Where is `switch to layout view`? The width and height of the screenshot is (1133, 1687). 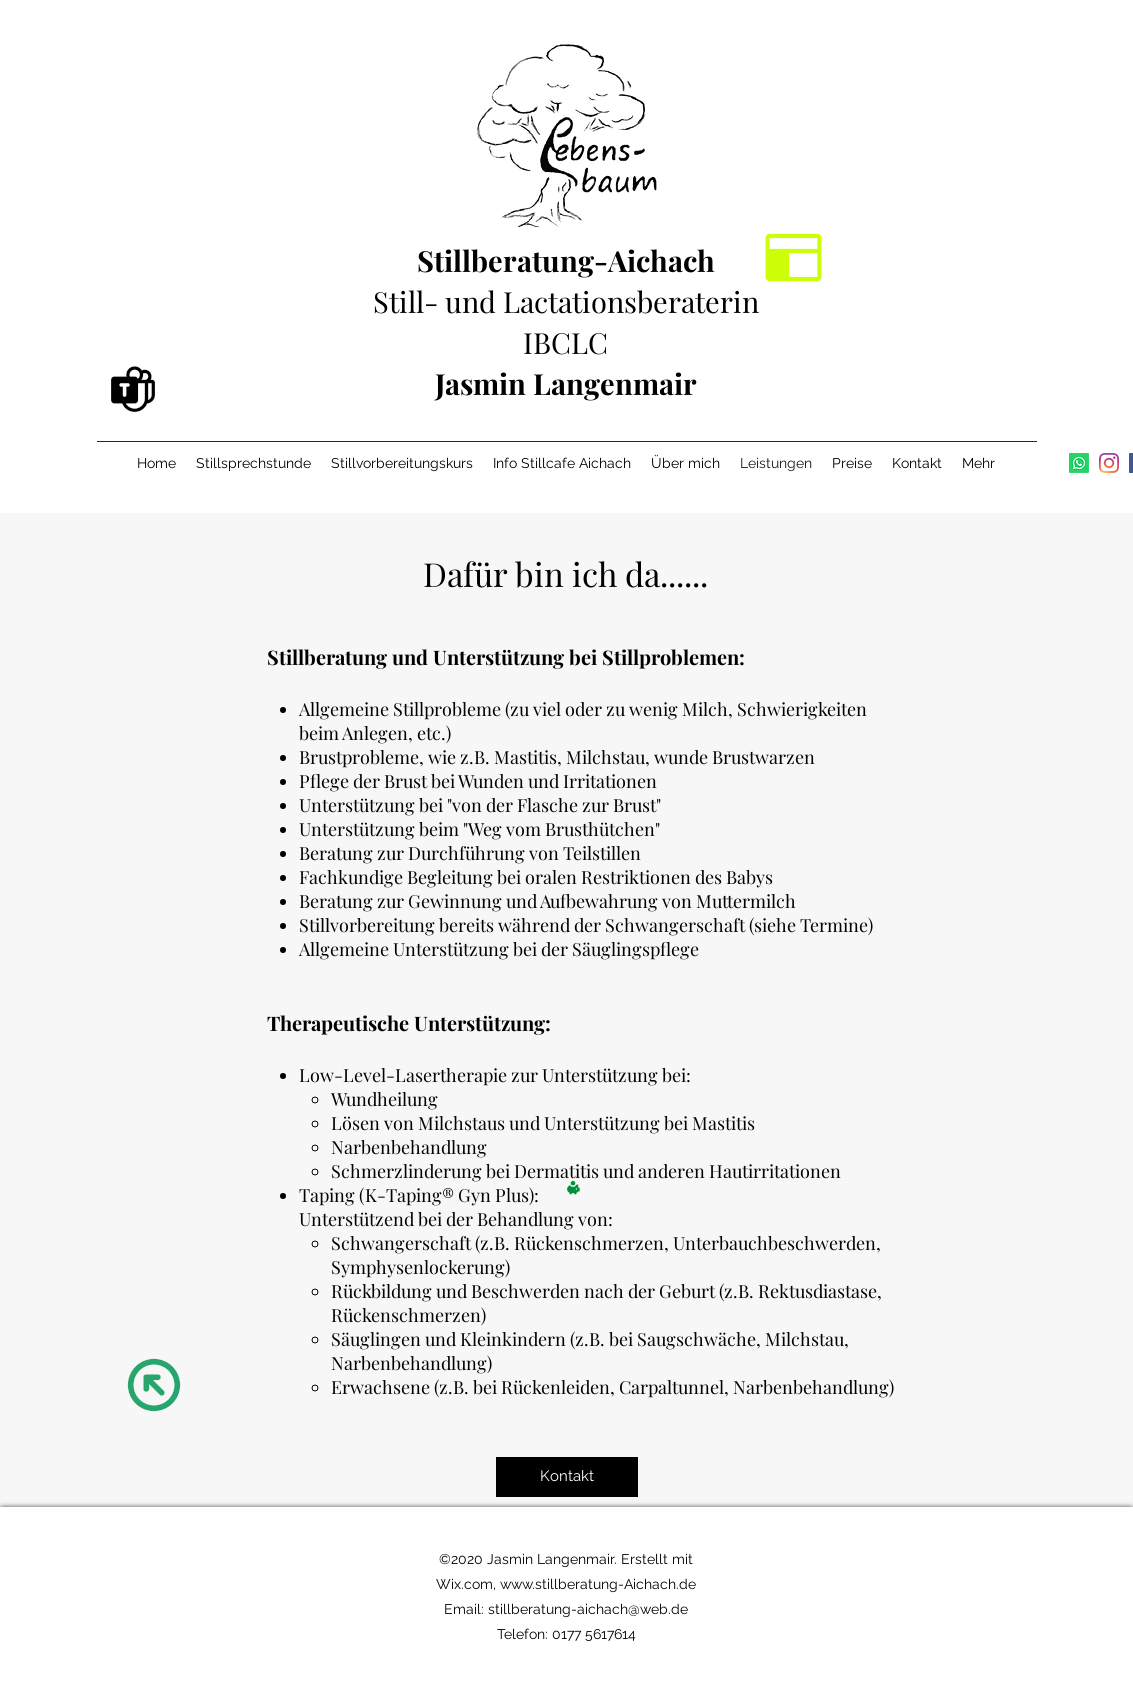 switch to layout view is located at coordinates (793, 257).